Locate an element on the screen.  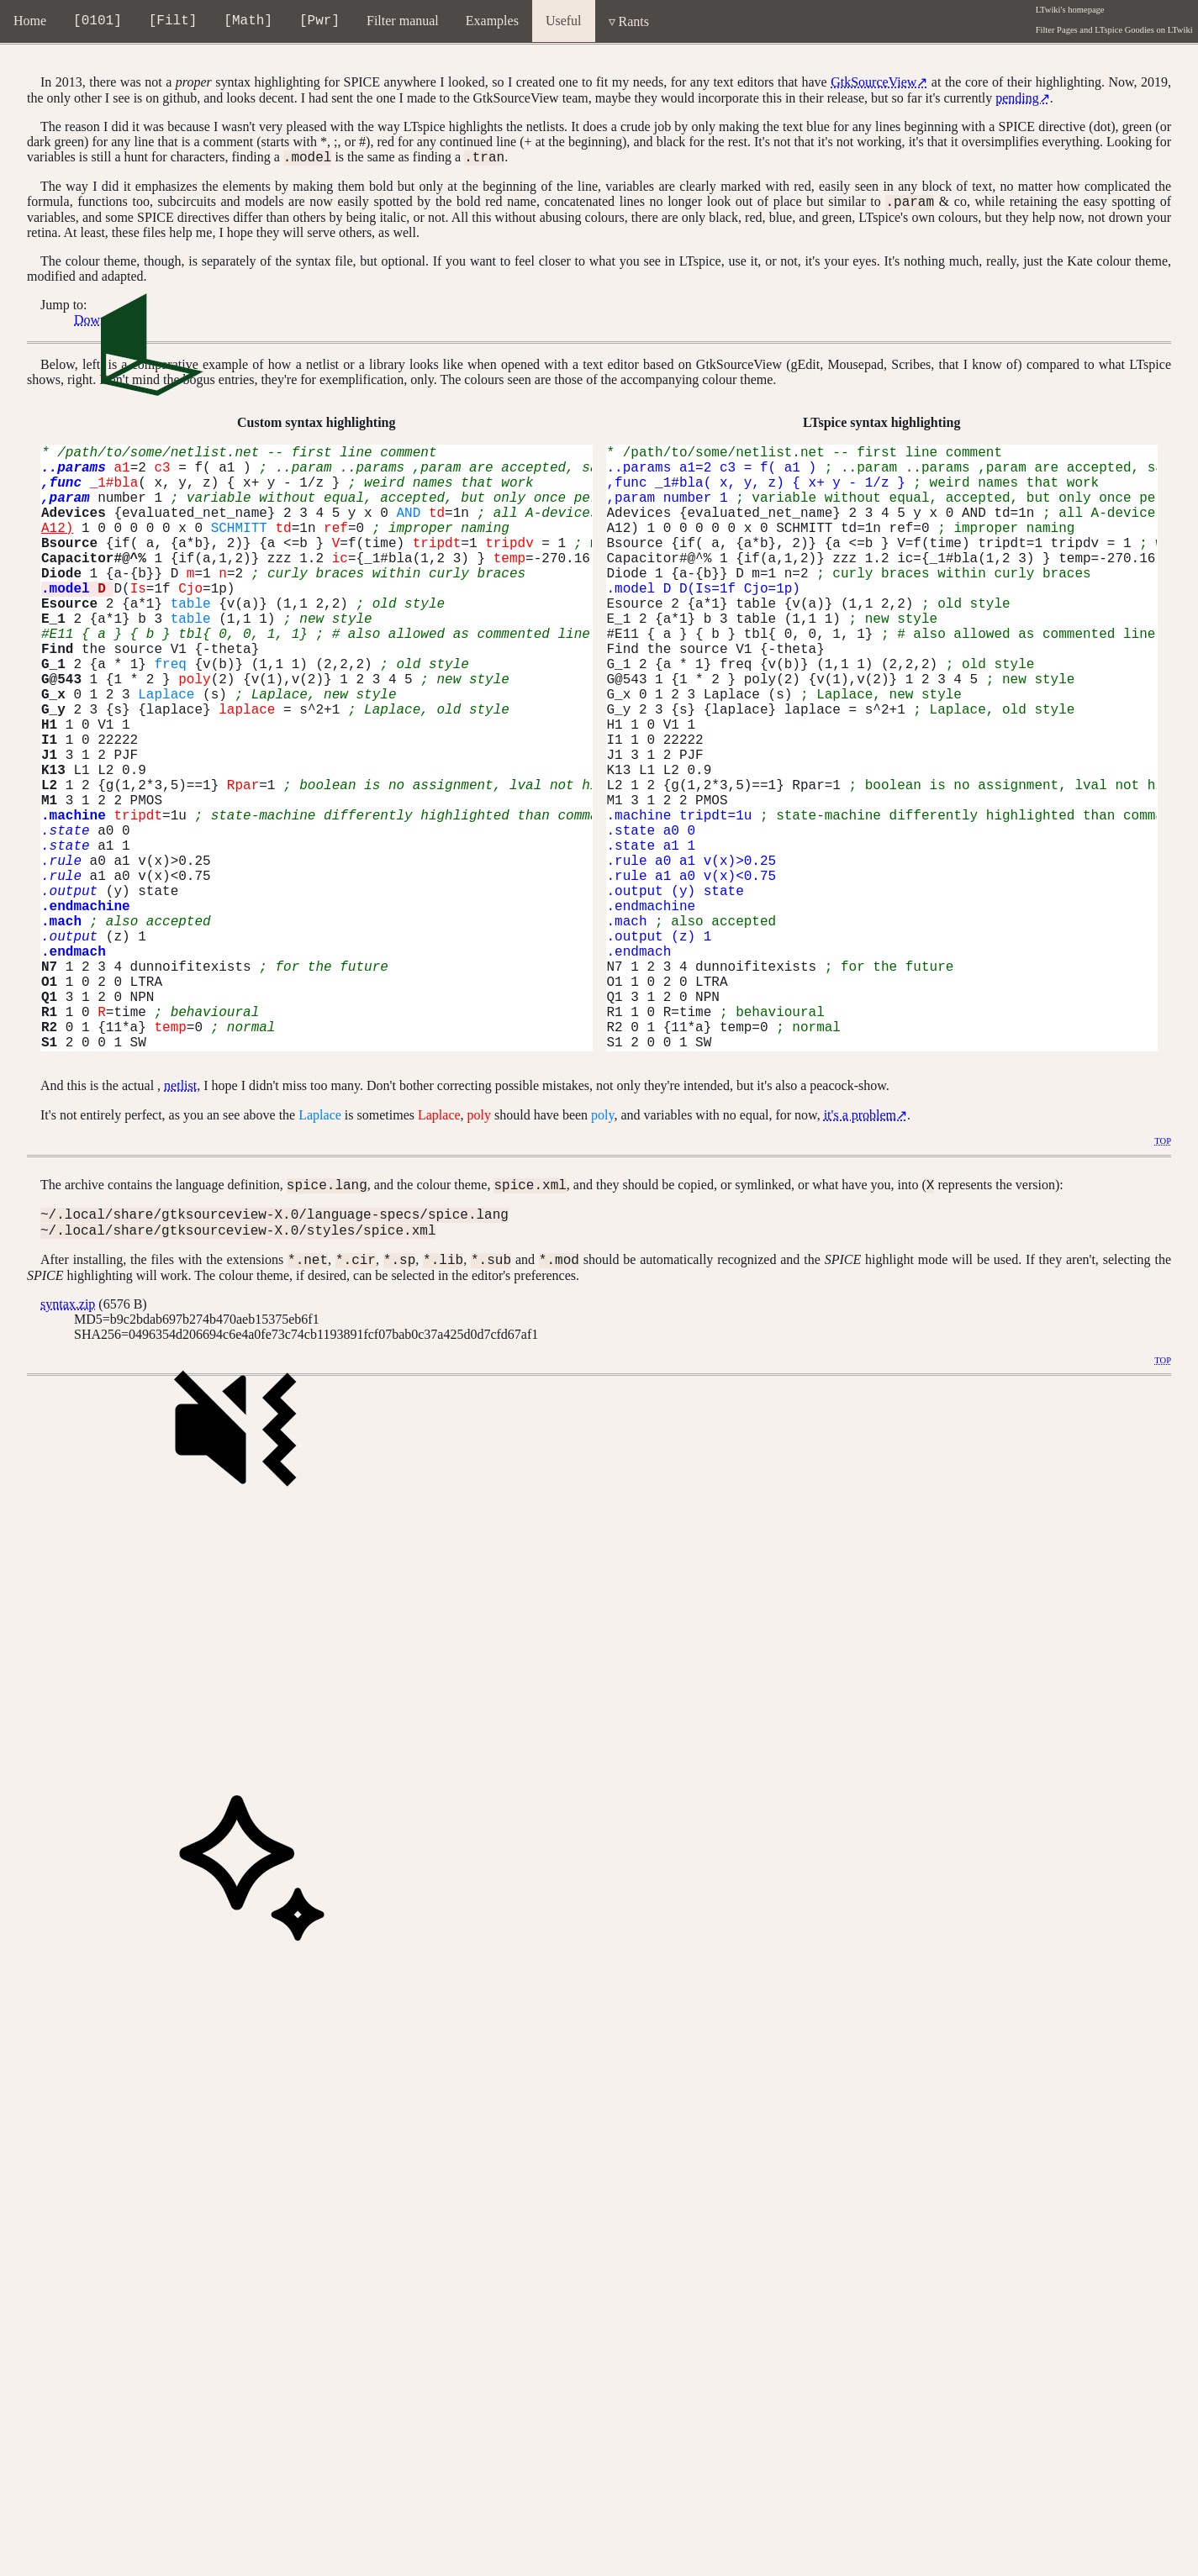
open Google Bard AI assistant is located at coordinates (251, 1867).